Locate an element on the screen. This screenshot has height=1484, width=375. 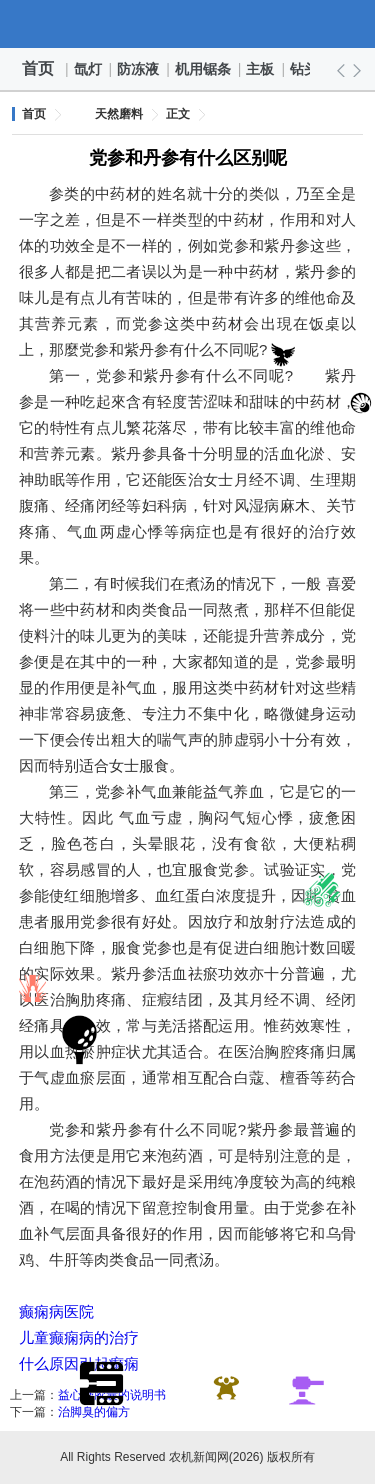
connect or link two components together is located at coordinates (101, 1383).